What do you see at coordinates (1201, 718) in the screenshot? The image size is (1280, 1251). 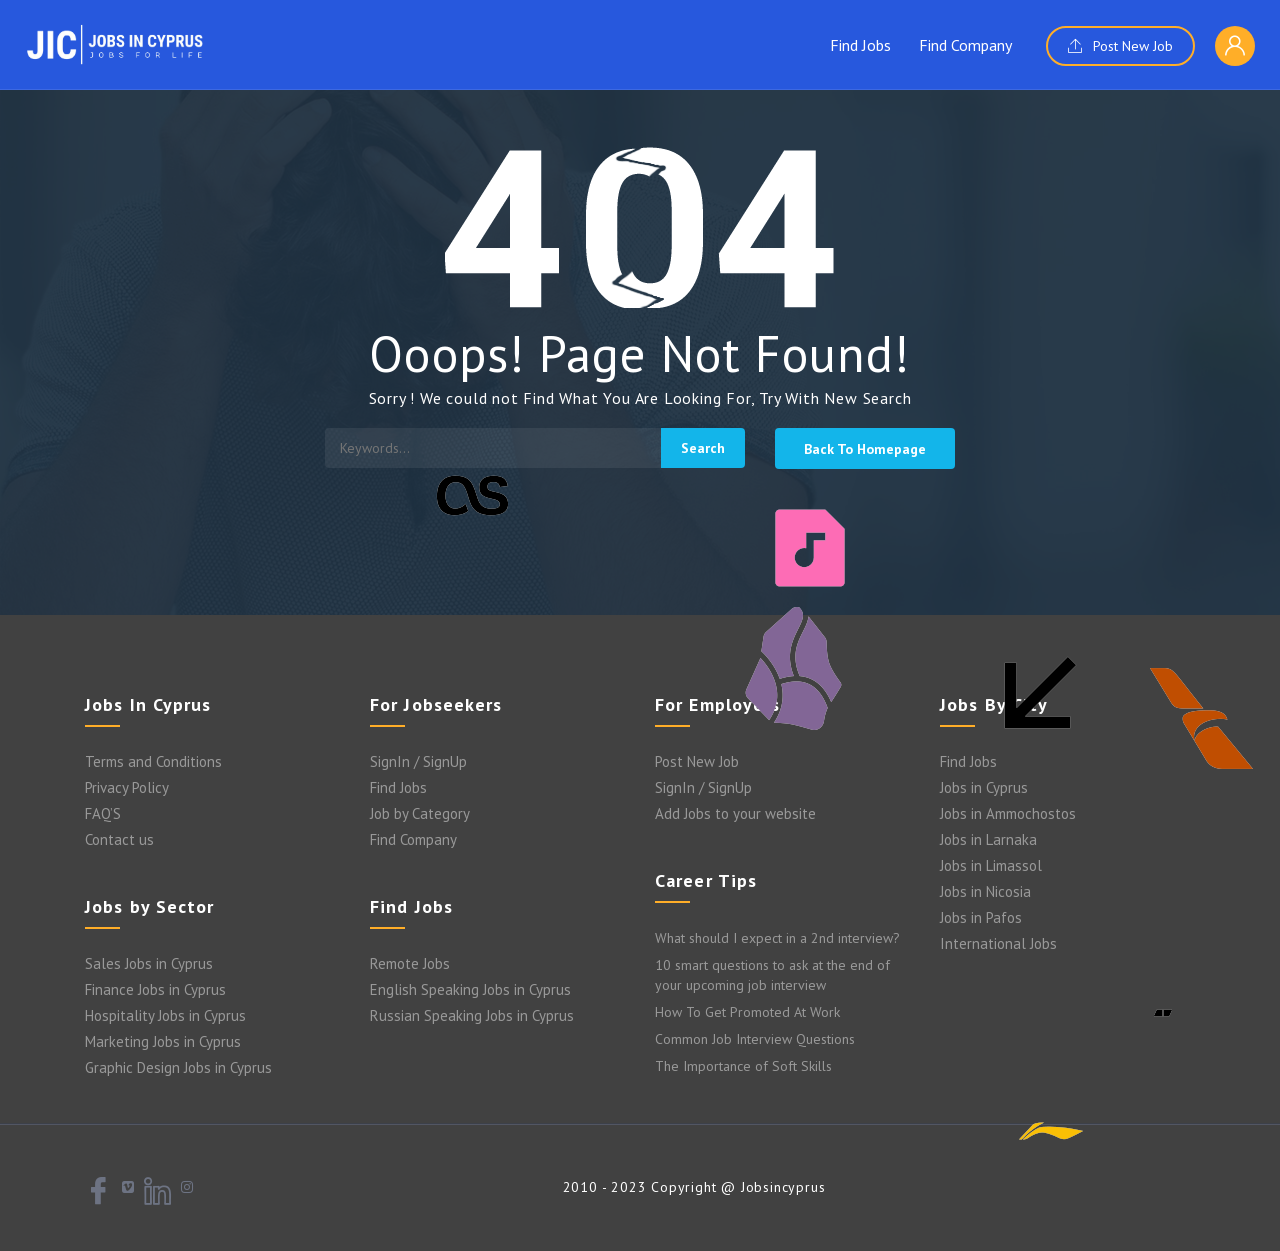 I see `open the American Airlines app` at bounding box center [1201, 718].